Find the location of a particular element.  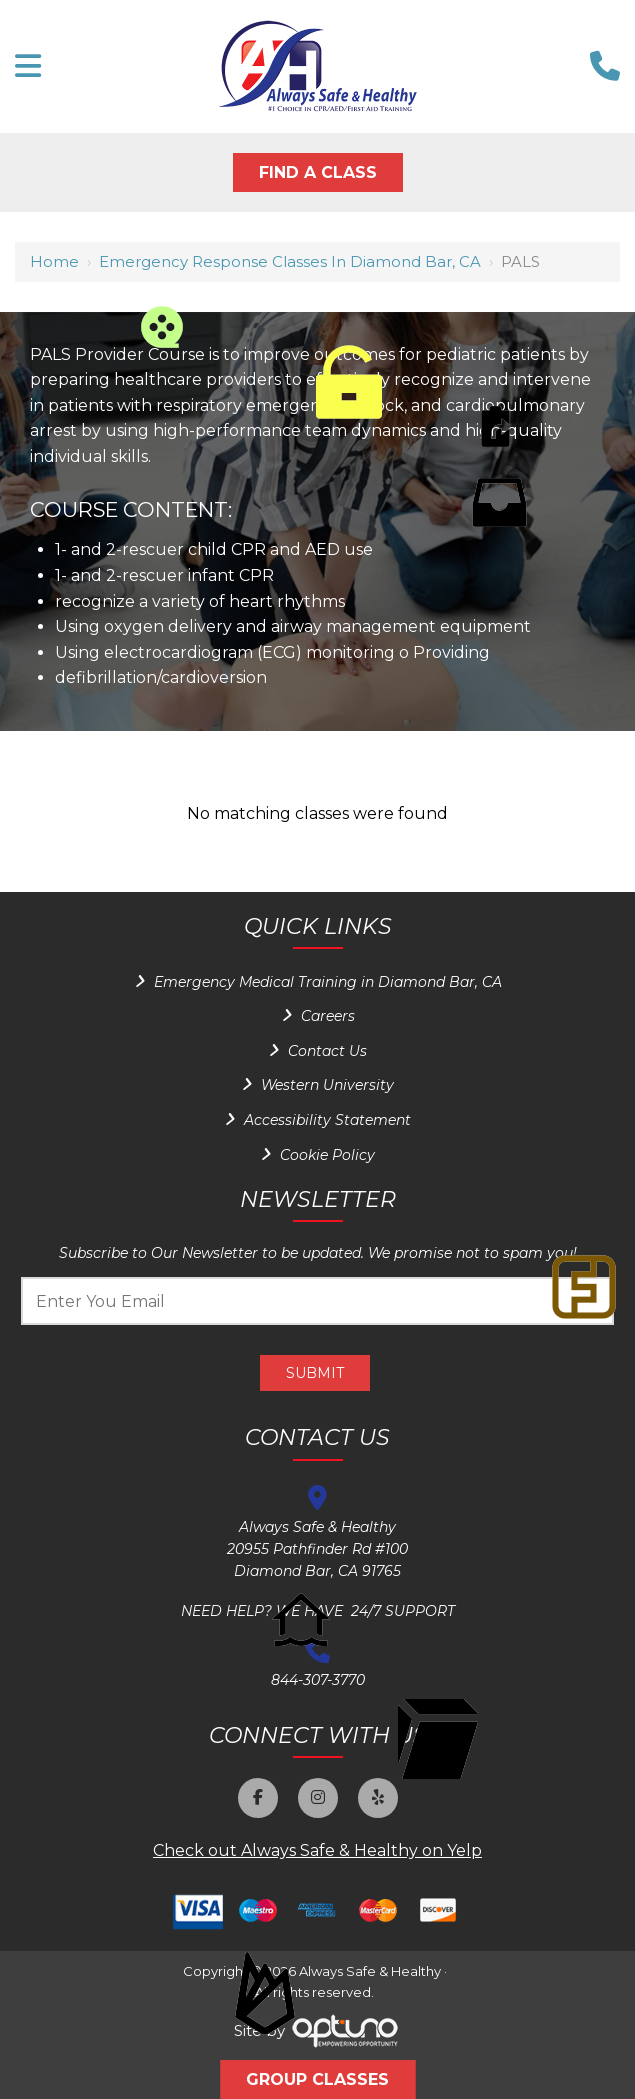

indicates flood warning or alert is located at coordinates (301, 1622).